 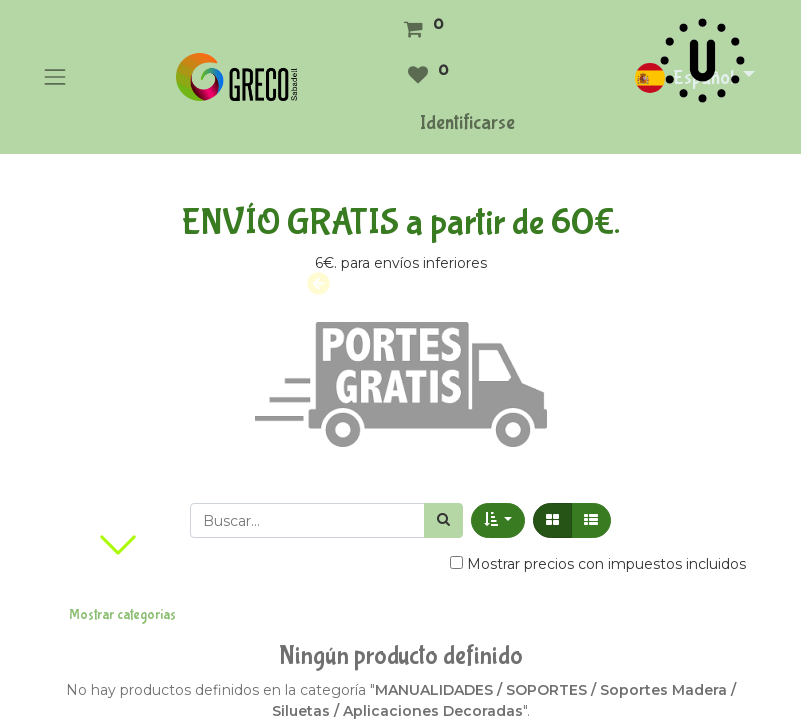 I want to click on go back to the previous page, so click(x=318, y=283).